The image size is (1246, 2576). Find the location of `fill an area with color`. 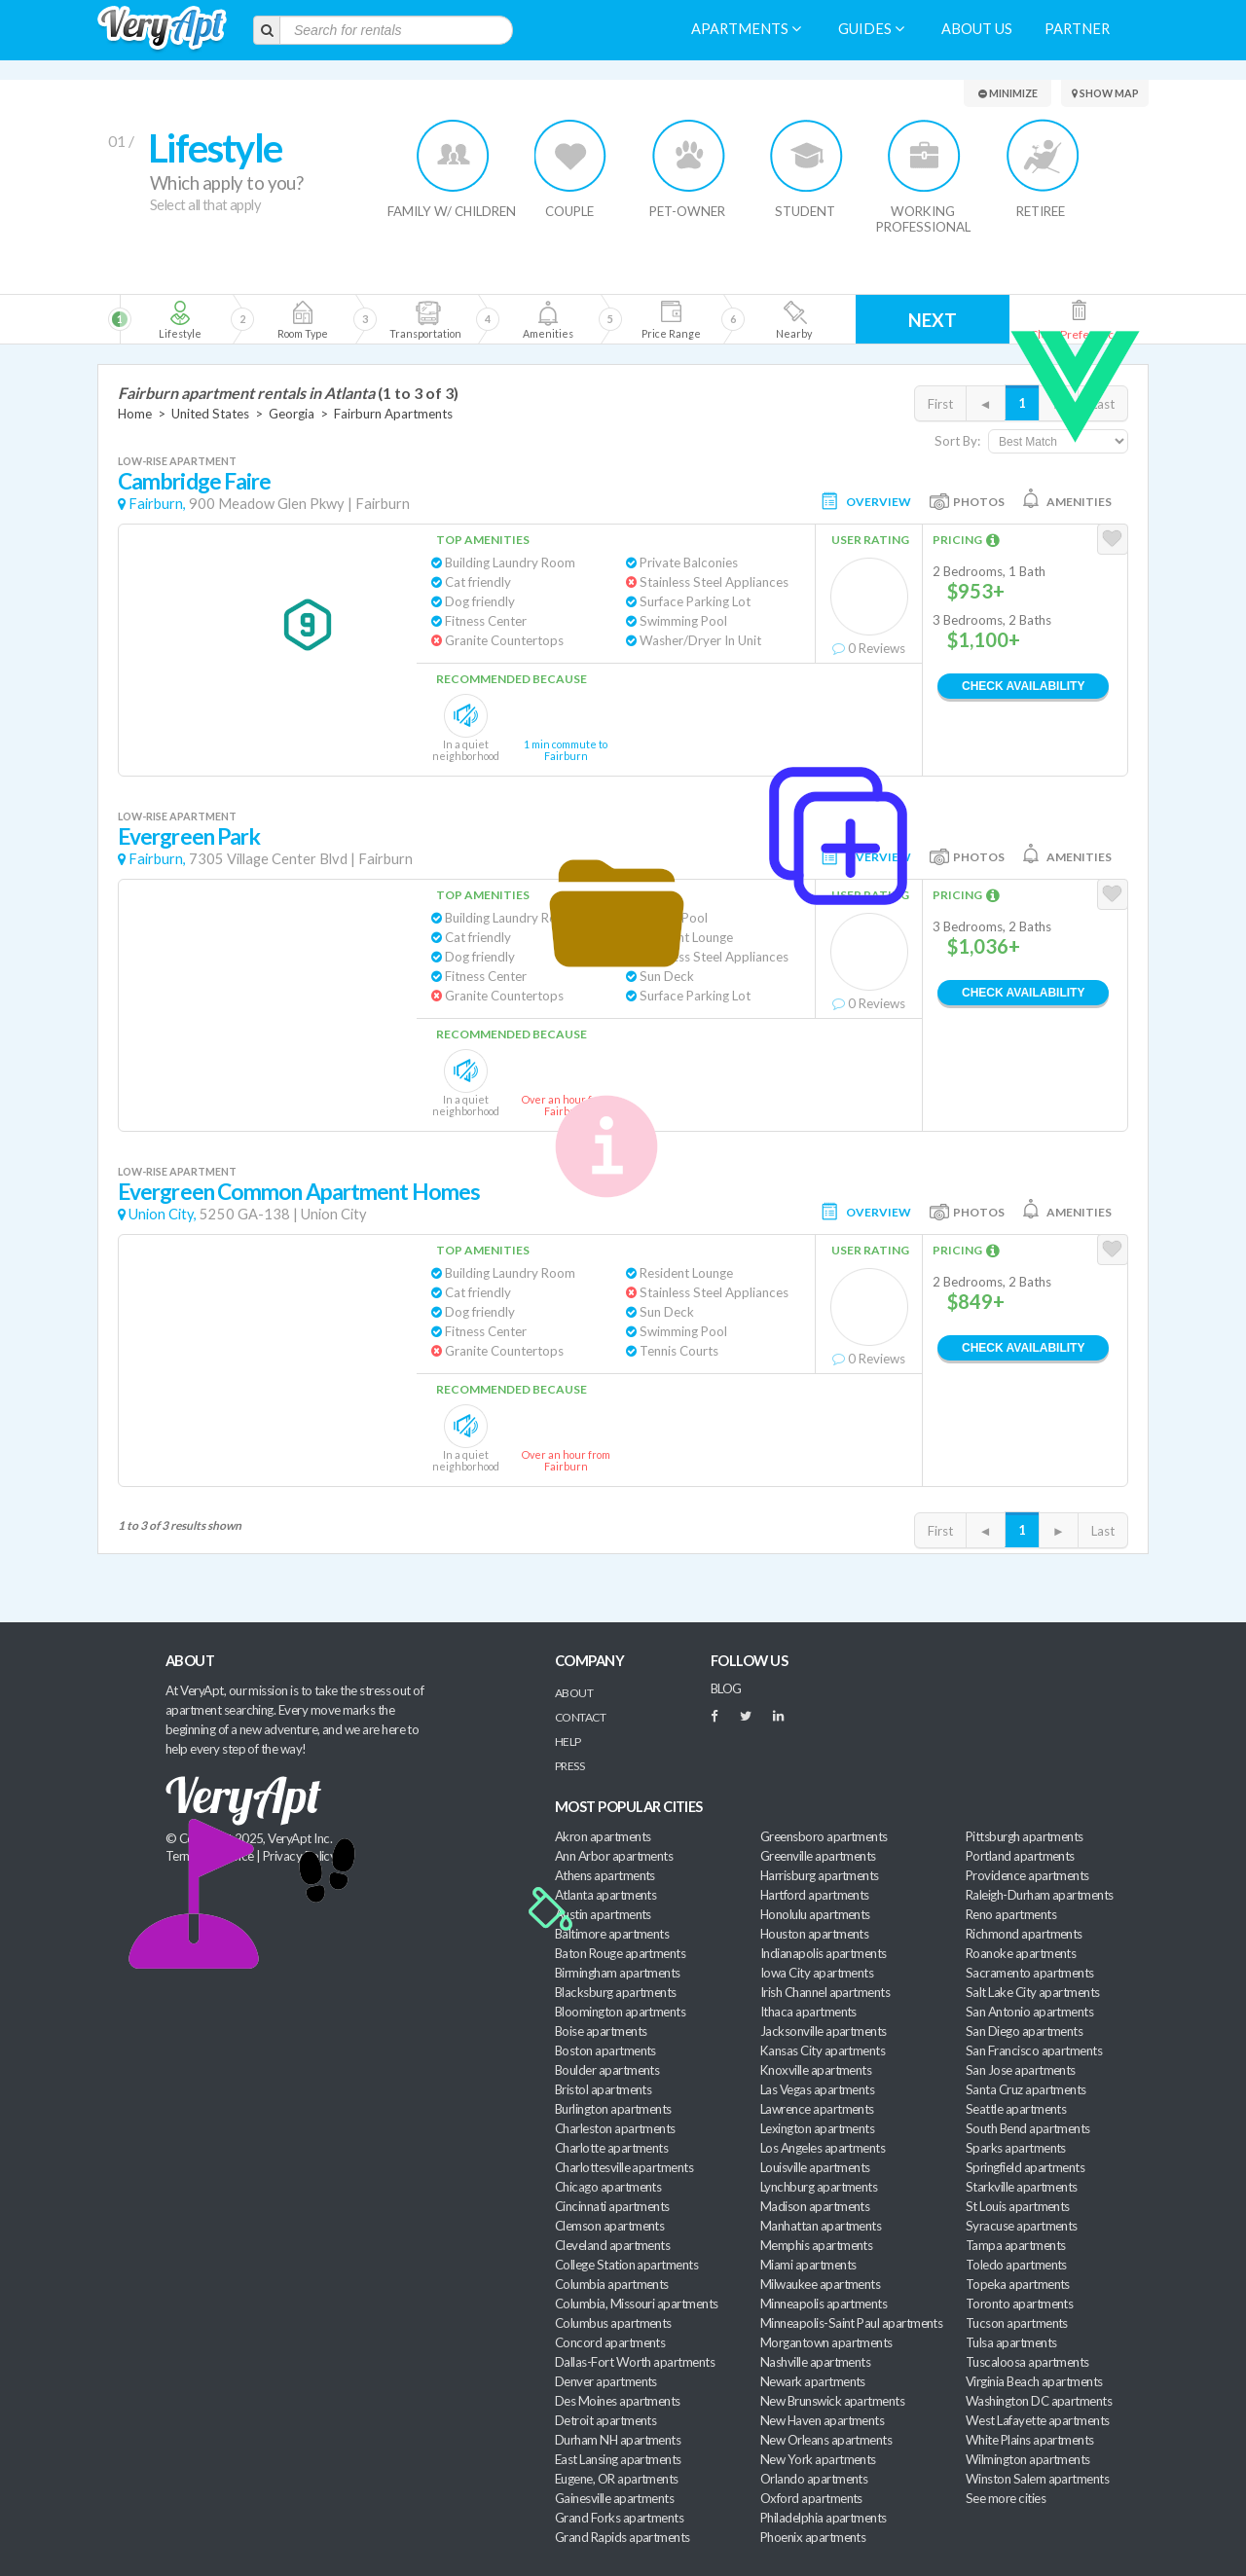

fill an area with color is located at coordinates (550, 1908).